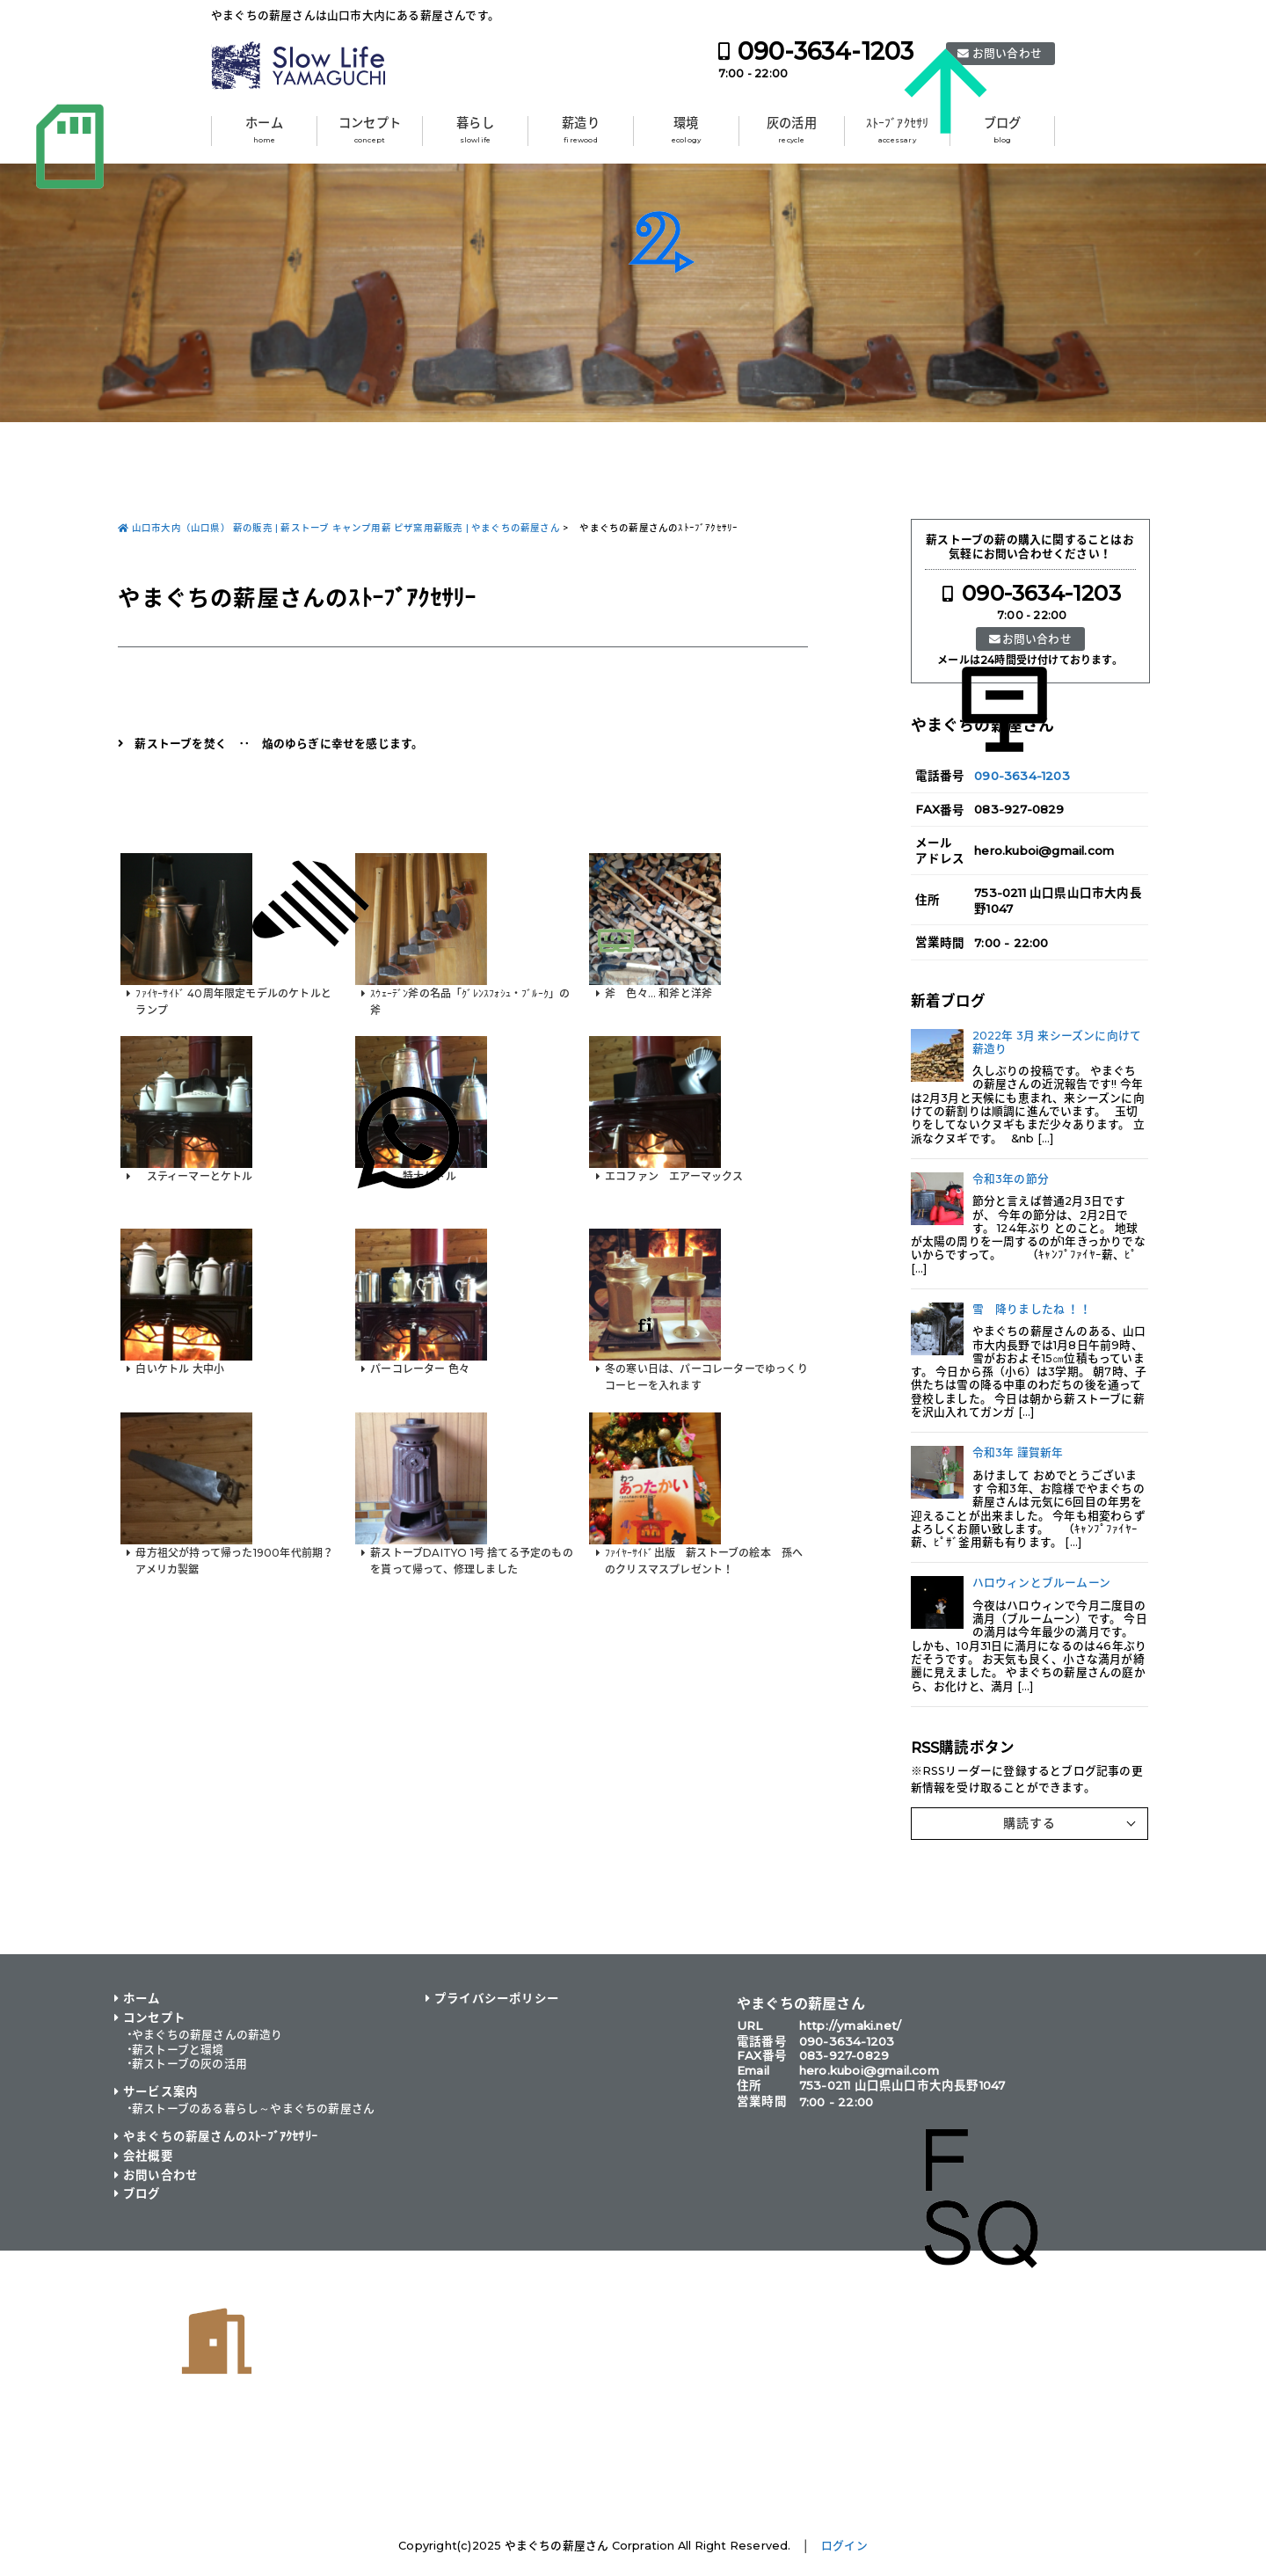 The width and height of the screenshot is (1266, 2576). Describe the element at coordinates (644, 1324) in the screenshot. I see `fonticons brand logo` at that location.